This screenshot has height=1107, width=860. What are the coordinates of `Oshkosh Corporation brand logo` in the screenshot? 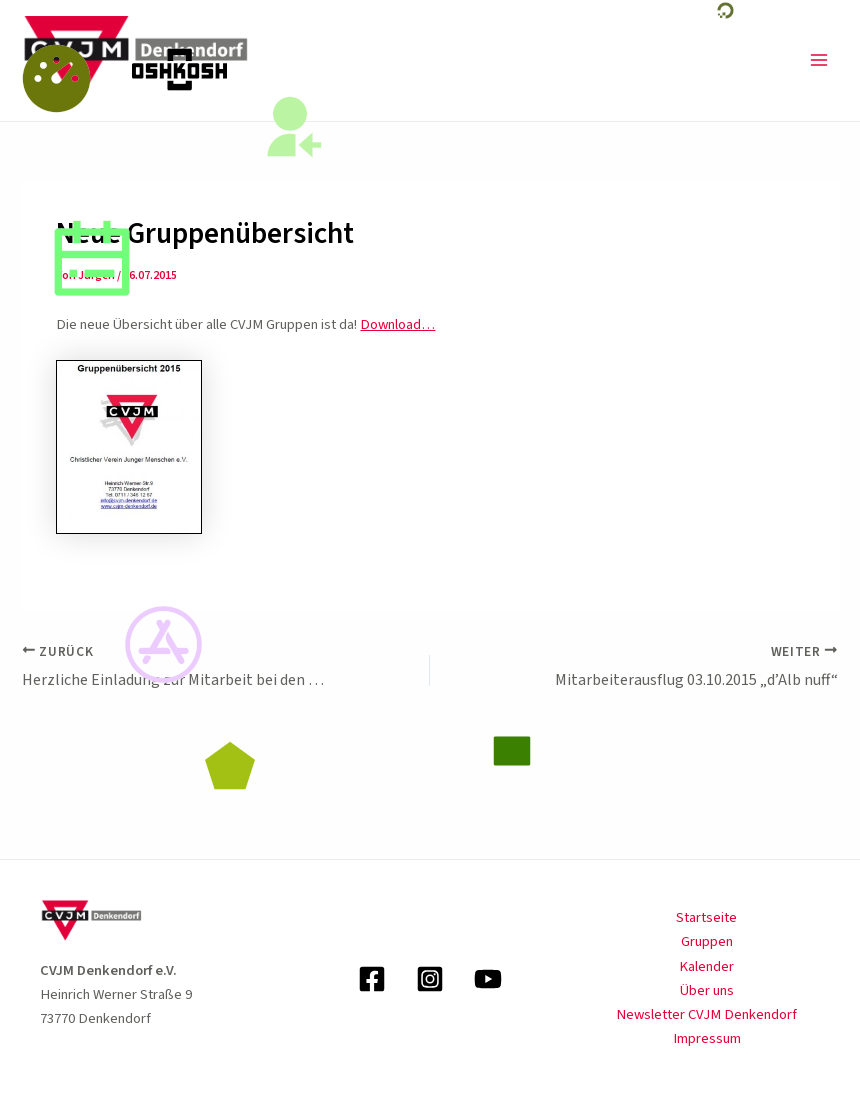 It's located at (179, 69).